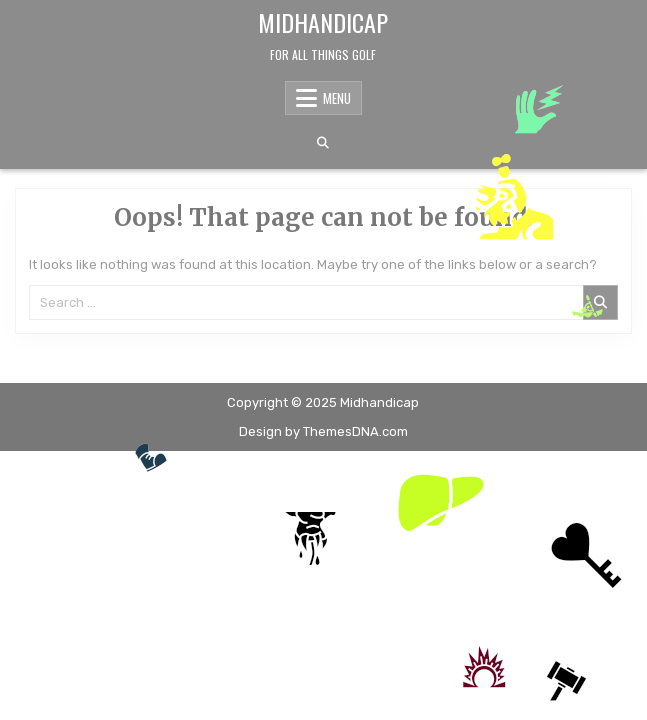  I want to click on access kayaking or canoeing activities, so click(587, 307).